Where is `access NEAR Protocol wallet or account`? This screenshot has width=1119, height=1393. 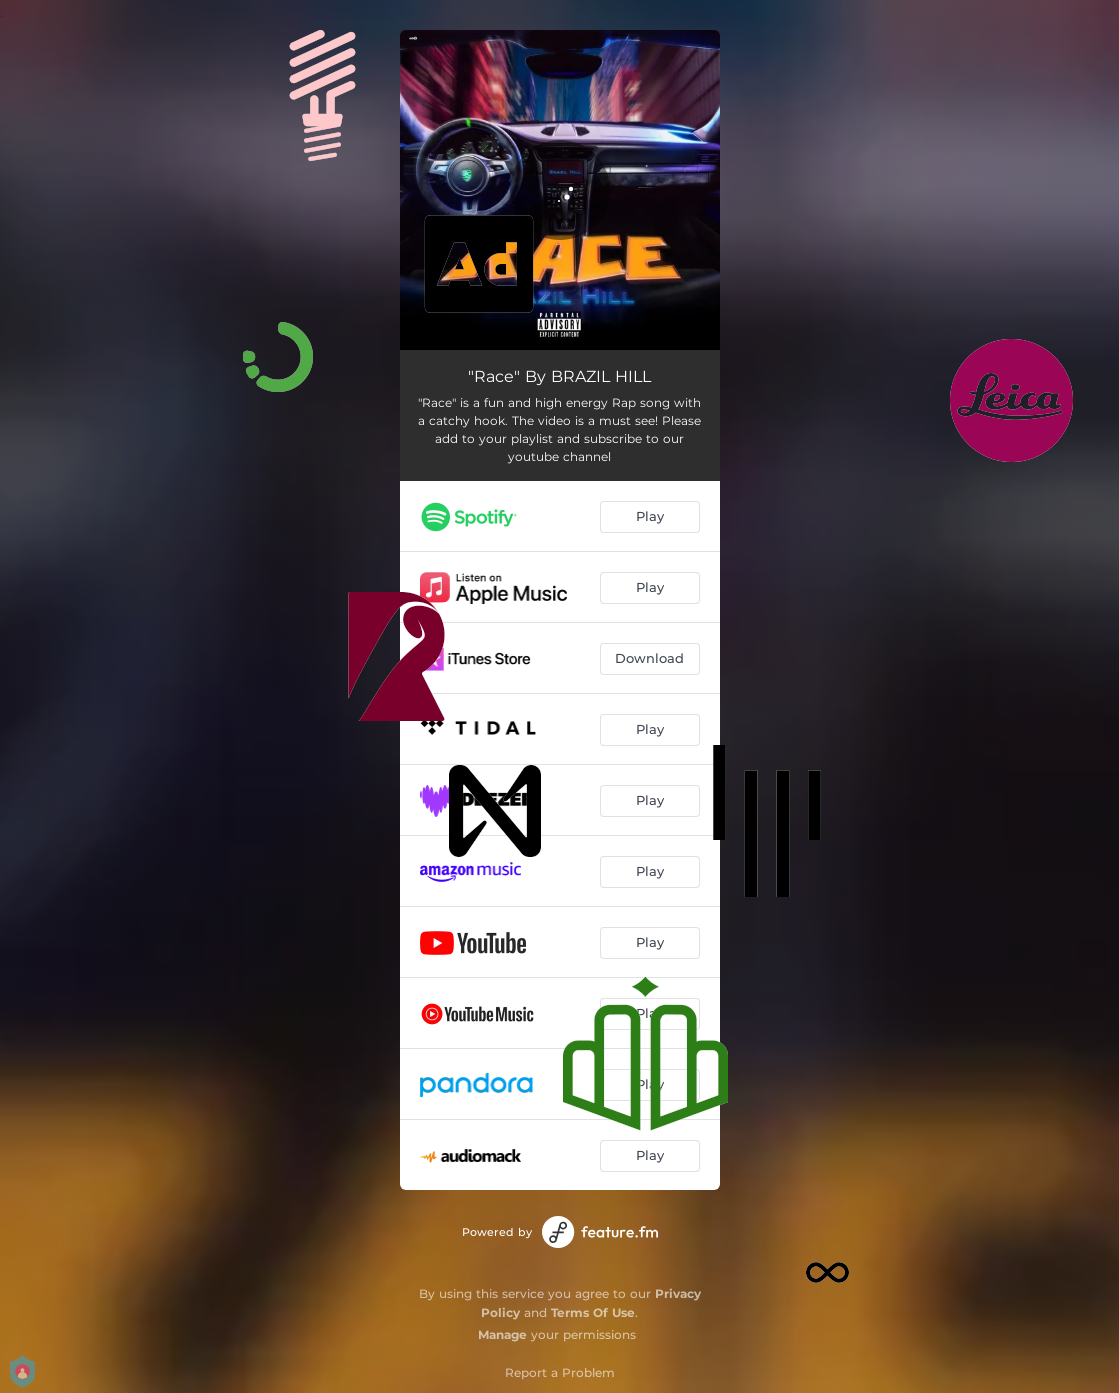
access NEAR Protocol wallet or account is located at coordinates (495, 811).